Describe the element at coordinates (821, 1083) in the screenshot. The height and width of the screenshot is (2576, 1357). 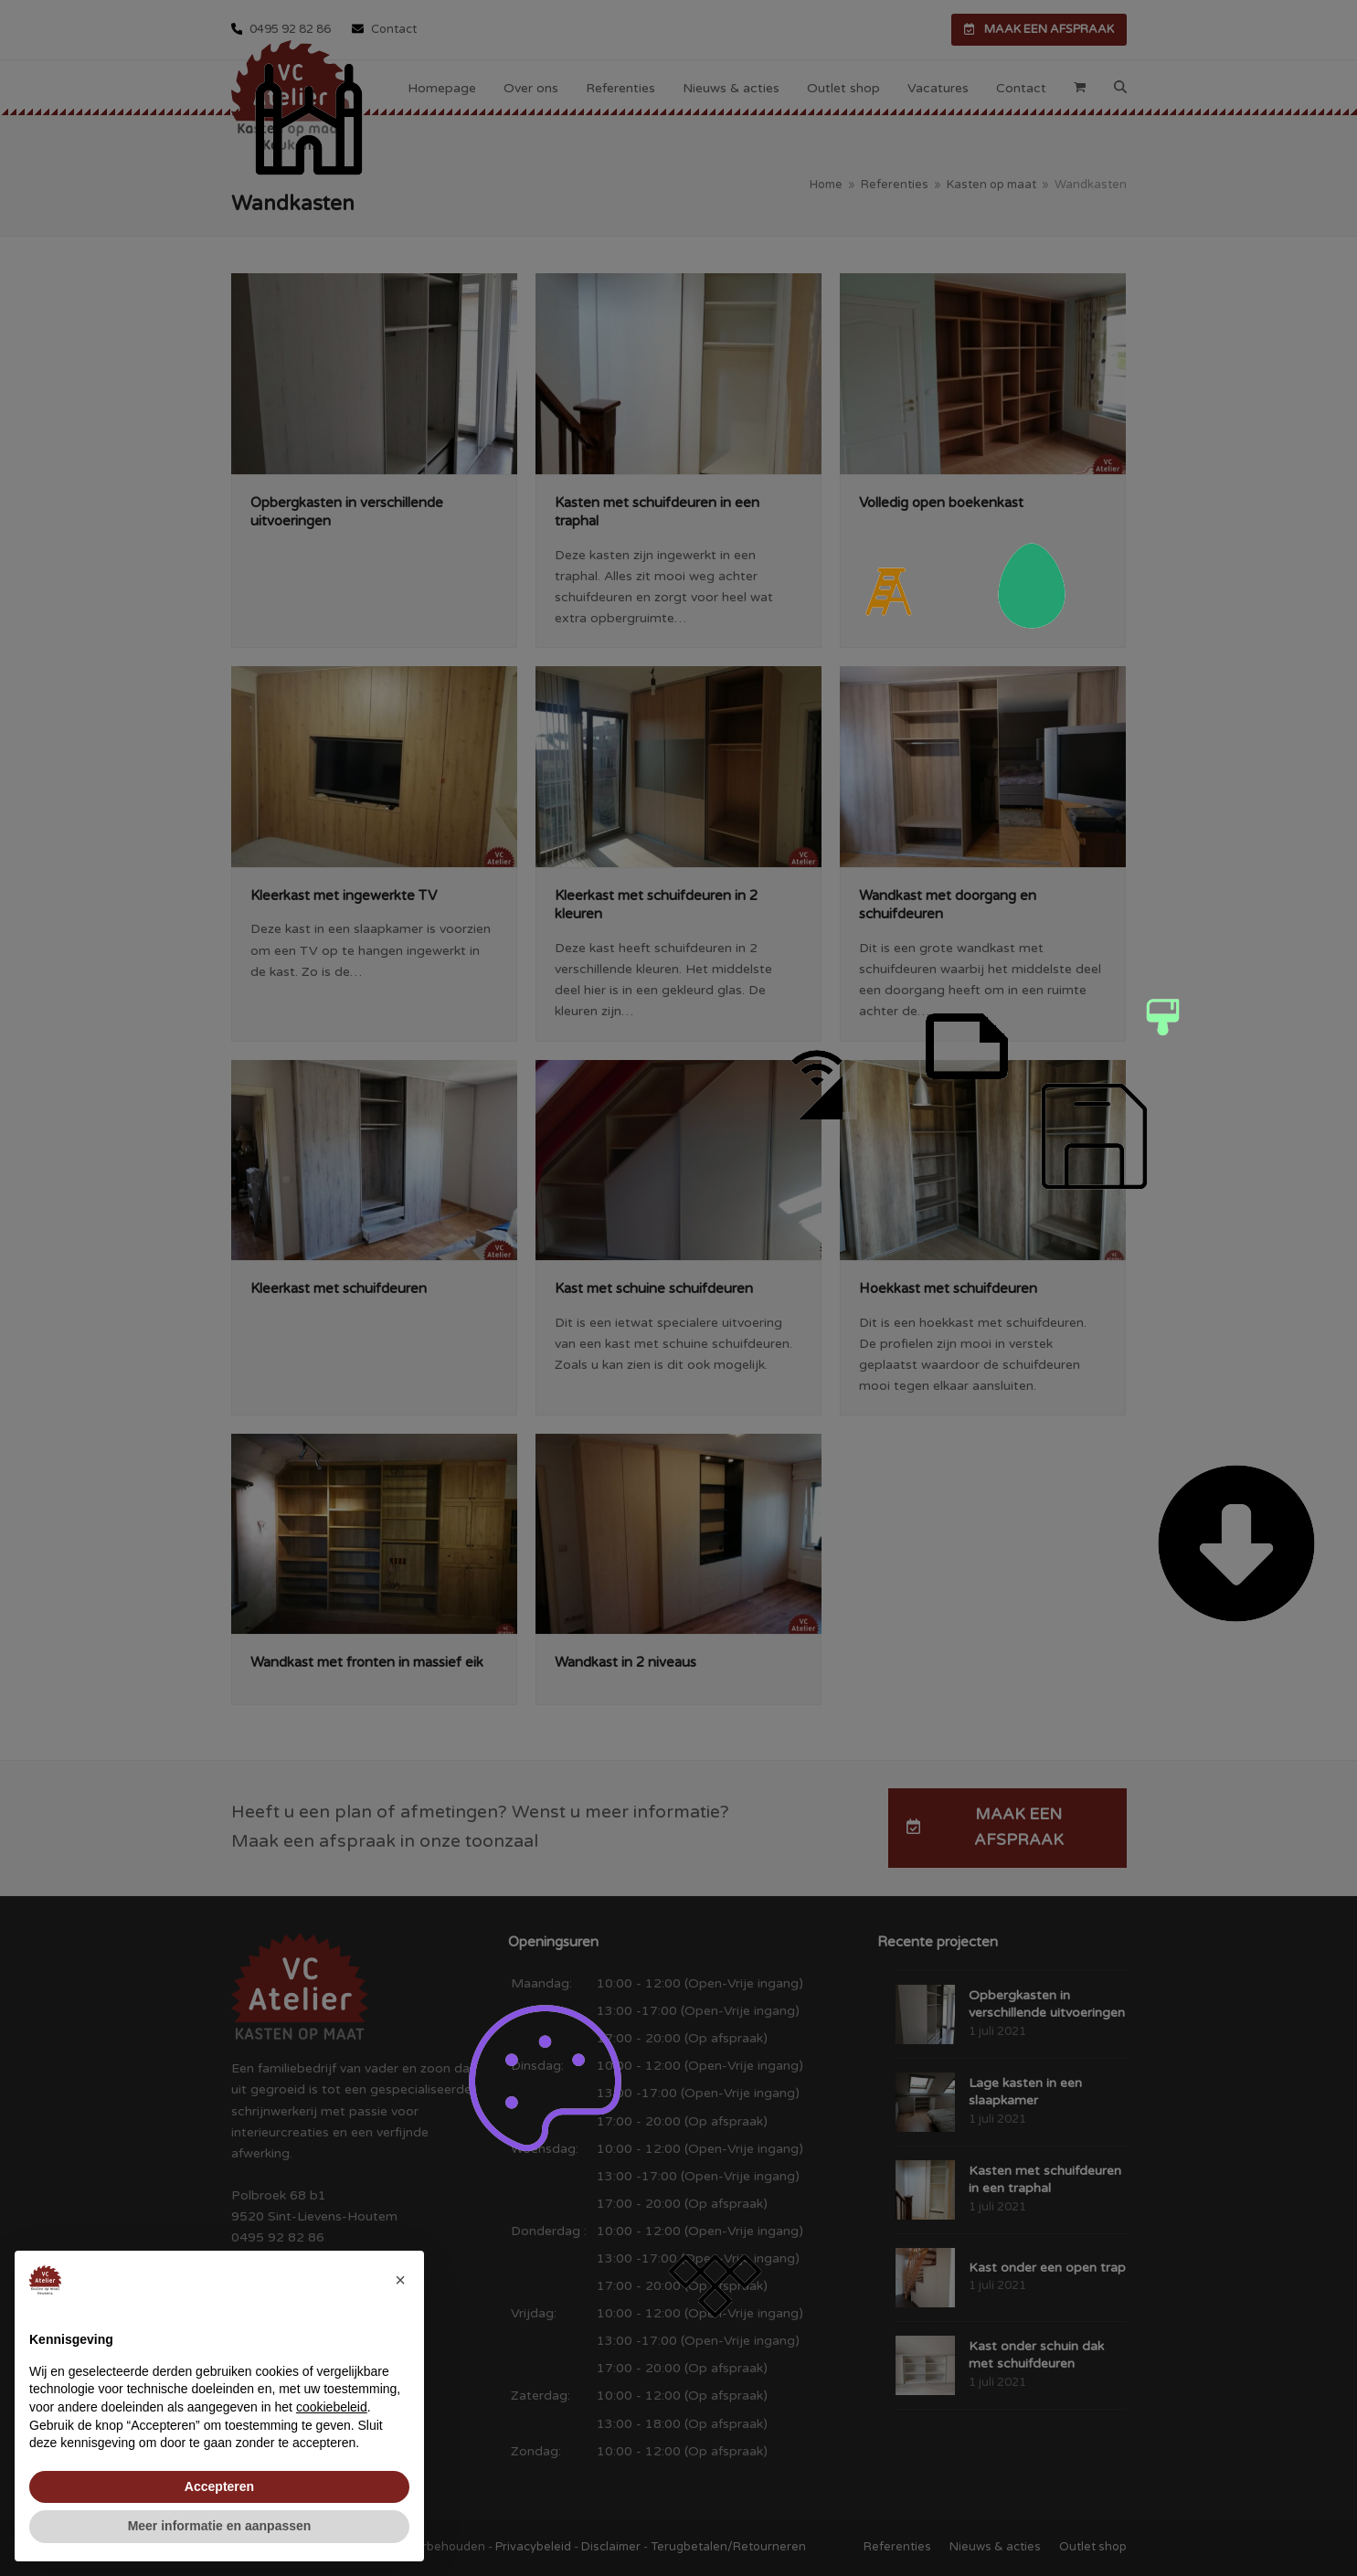
I see `indicates wifi connection with cellular backup` at that location.